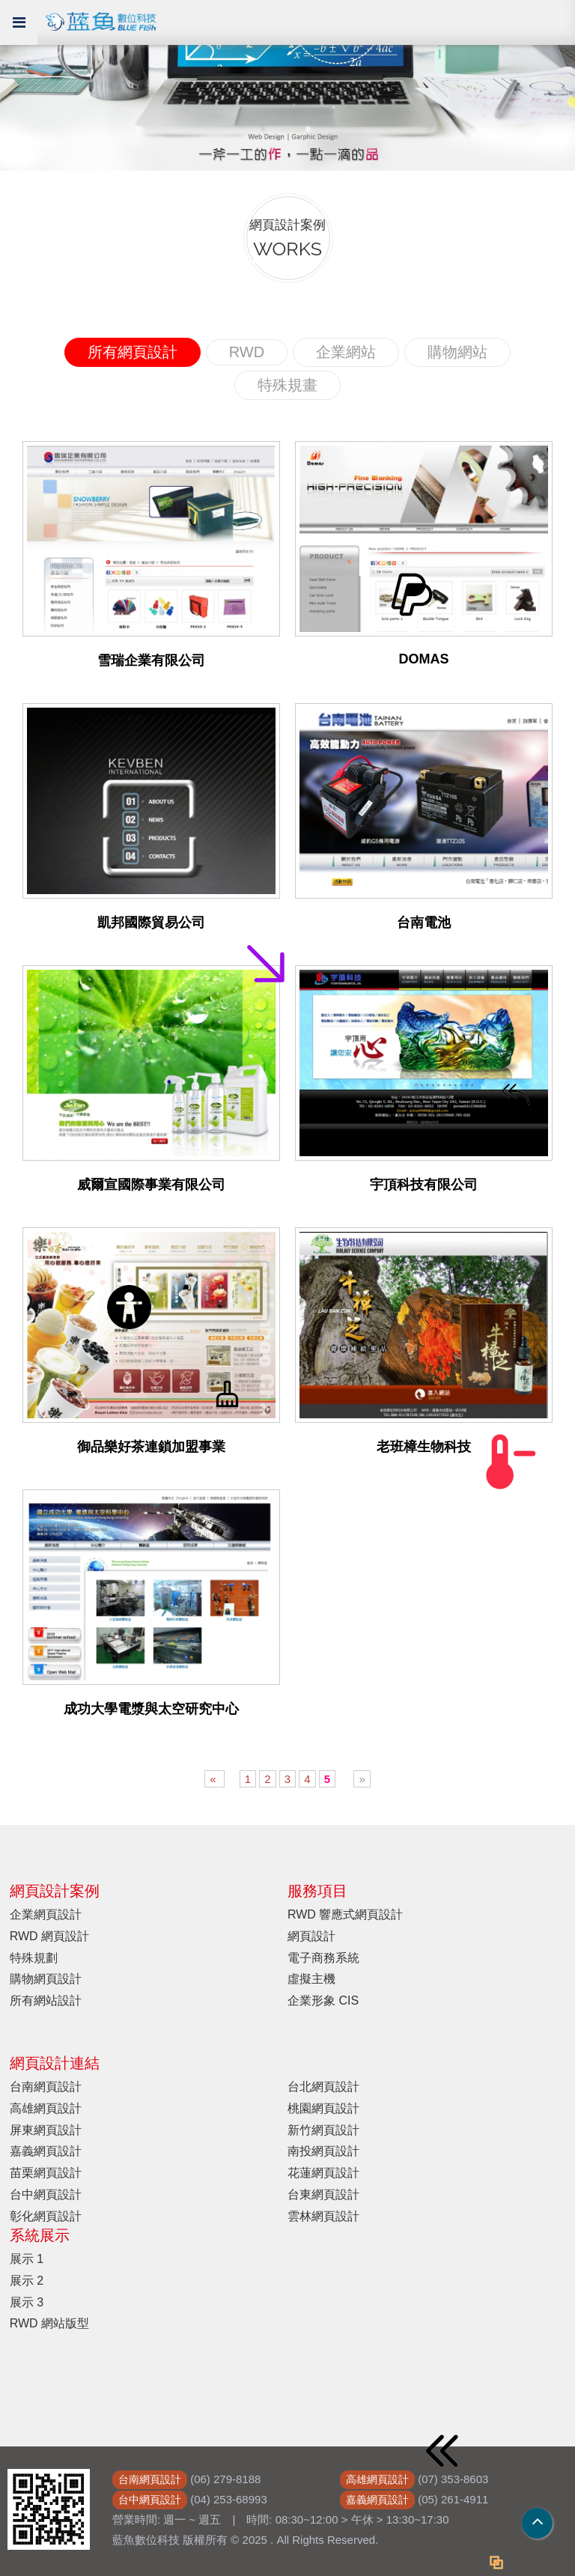 Image resolution: width=575 pixels, height=2576 pixels. Describe the element at coordinates (443, 2451) in the screenshot. I see `go back to the beginning` at that location.